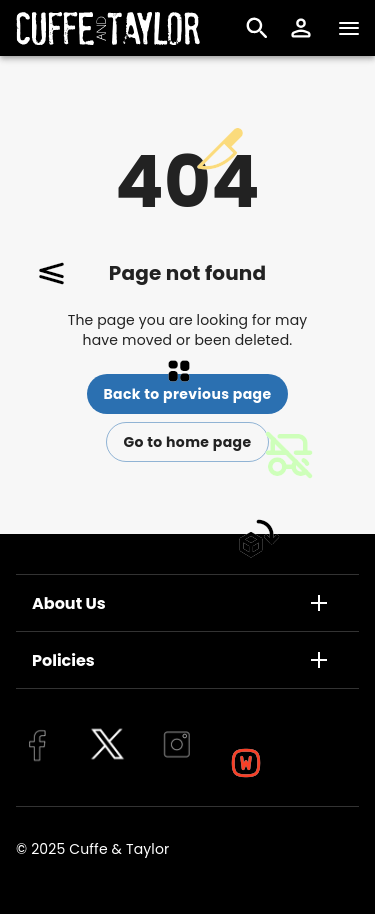  What do you see at coordinates (258, 538) in the screenshot?
I see `rotate object in 3d space` at bounding box center [258, 538].